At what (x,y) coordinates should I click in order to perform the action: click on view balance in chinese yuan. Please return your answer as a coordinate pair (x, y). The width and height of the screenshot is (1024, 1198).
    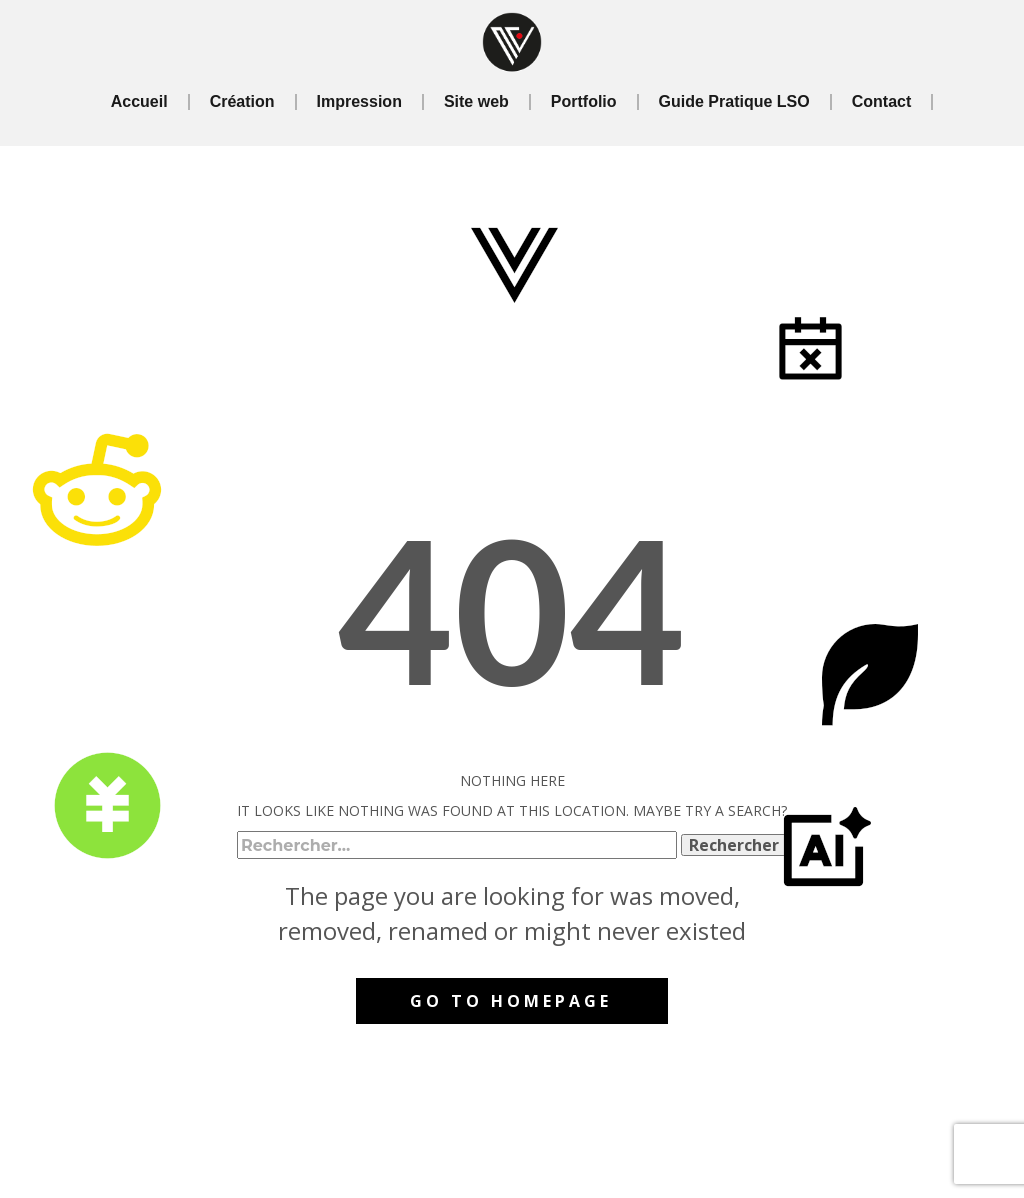
    Looking at the image, I should click on (107, 805).